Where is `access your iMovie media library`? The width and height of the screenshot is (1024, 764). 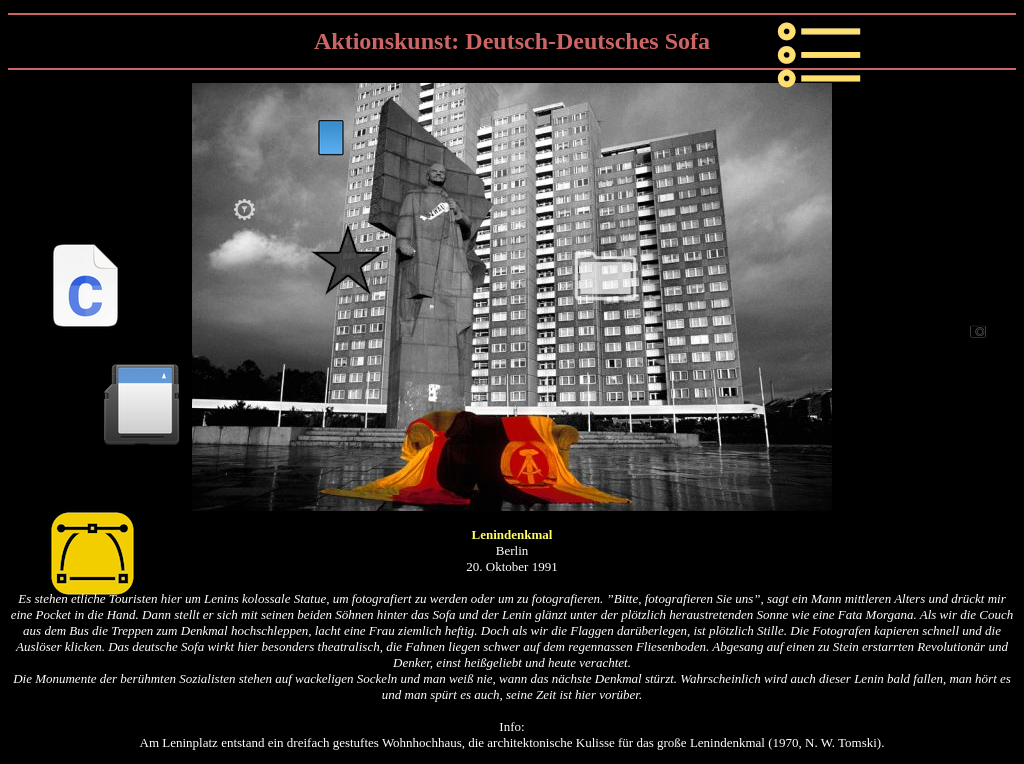 access your iMovie media library is located at coordinates (605, 275).